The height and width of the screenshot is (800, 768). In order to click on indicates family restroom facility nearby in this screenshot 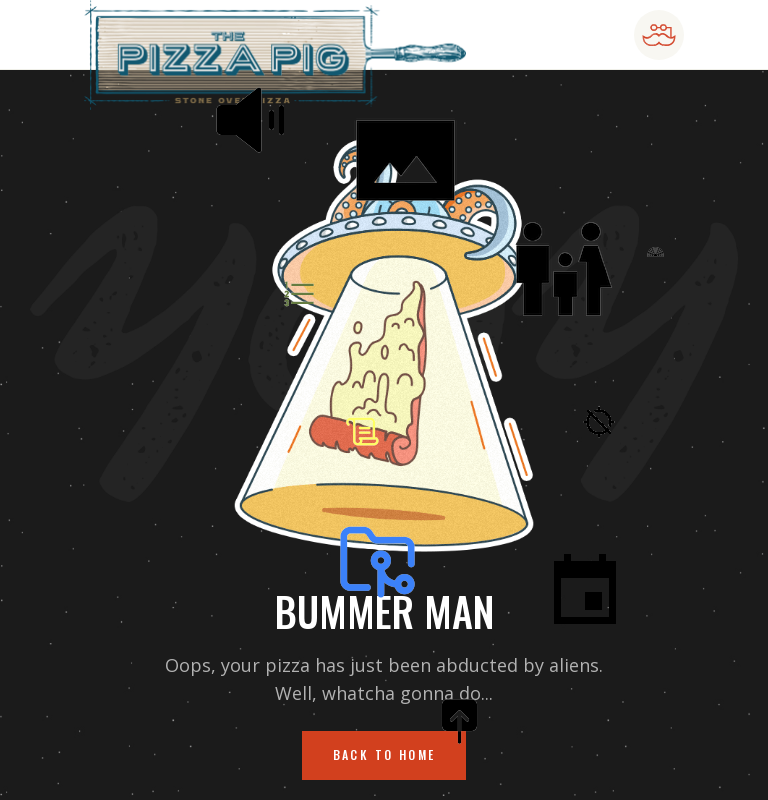, I will do `click(563, 269)`.